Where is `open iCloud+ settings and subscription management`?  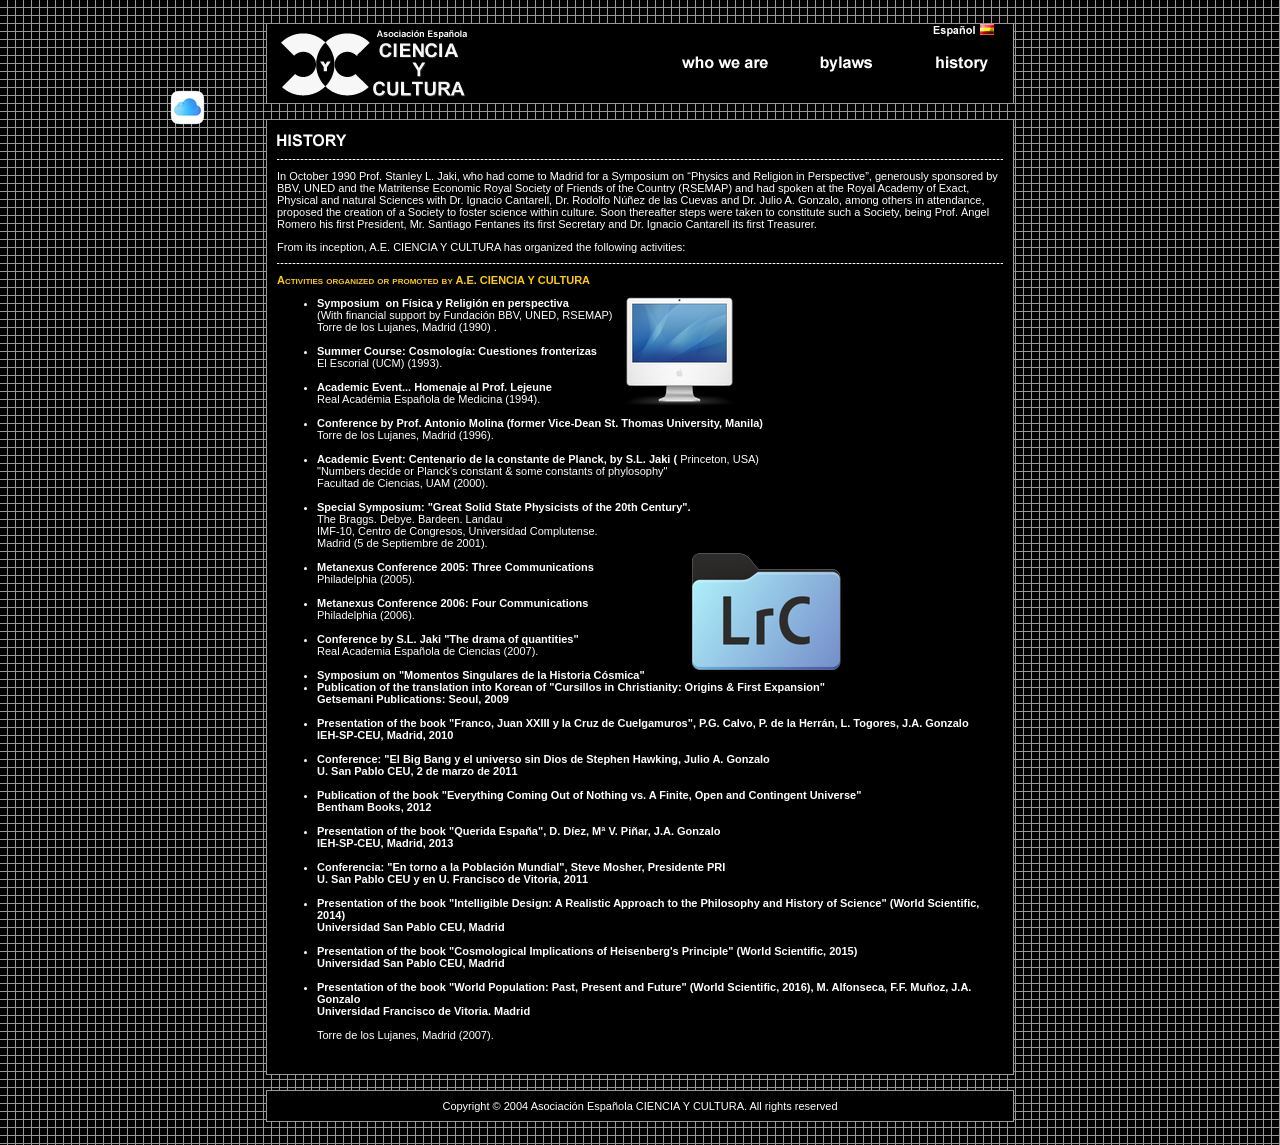
open iCloud+ settings and subscription management is located at coordinates (187, 107).